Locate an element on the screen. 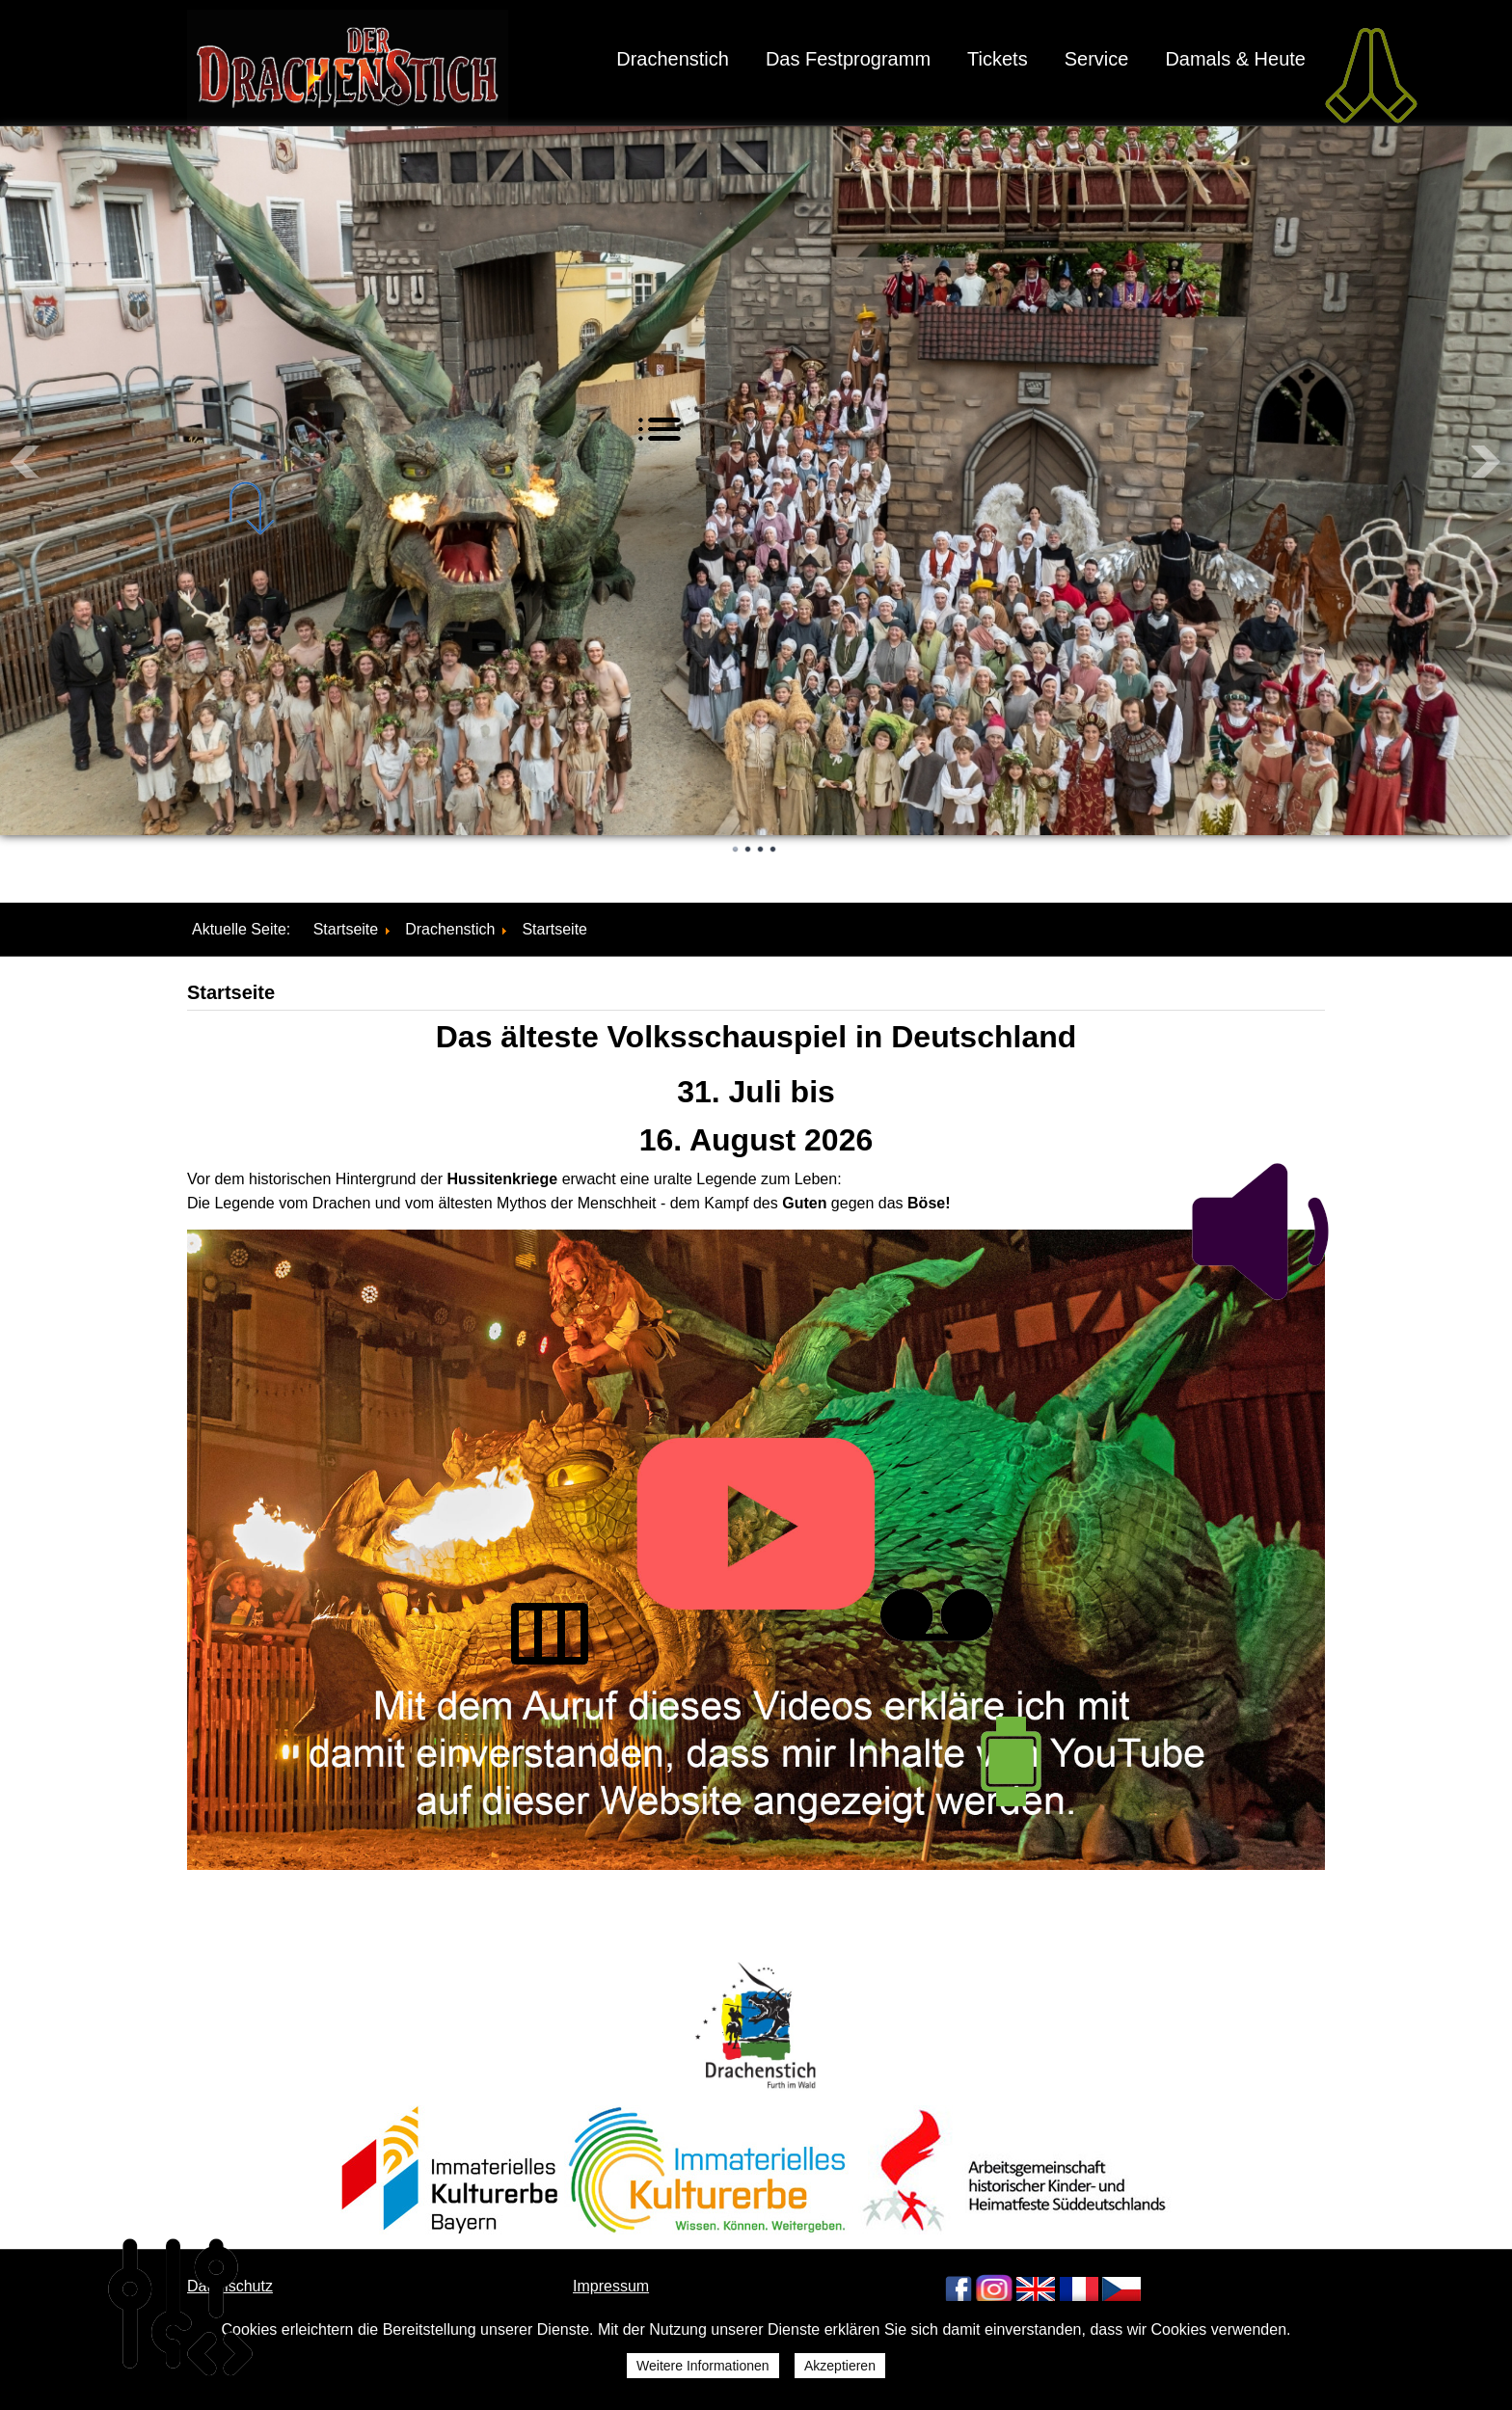 The height and width of the screenshot is (2410, 1512). adjust volume to low level is located at coordinates (1260, 1232).